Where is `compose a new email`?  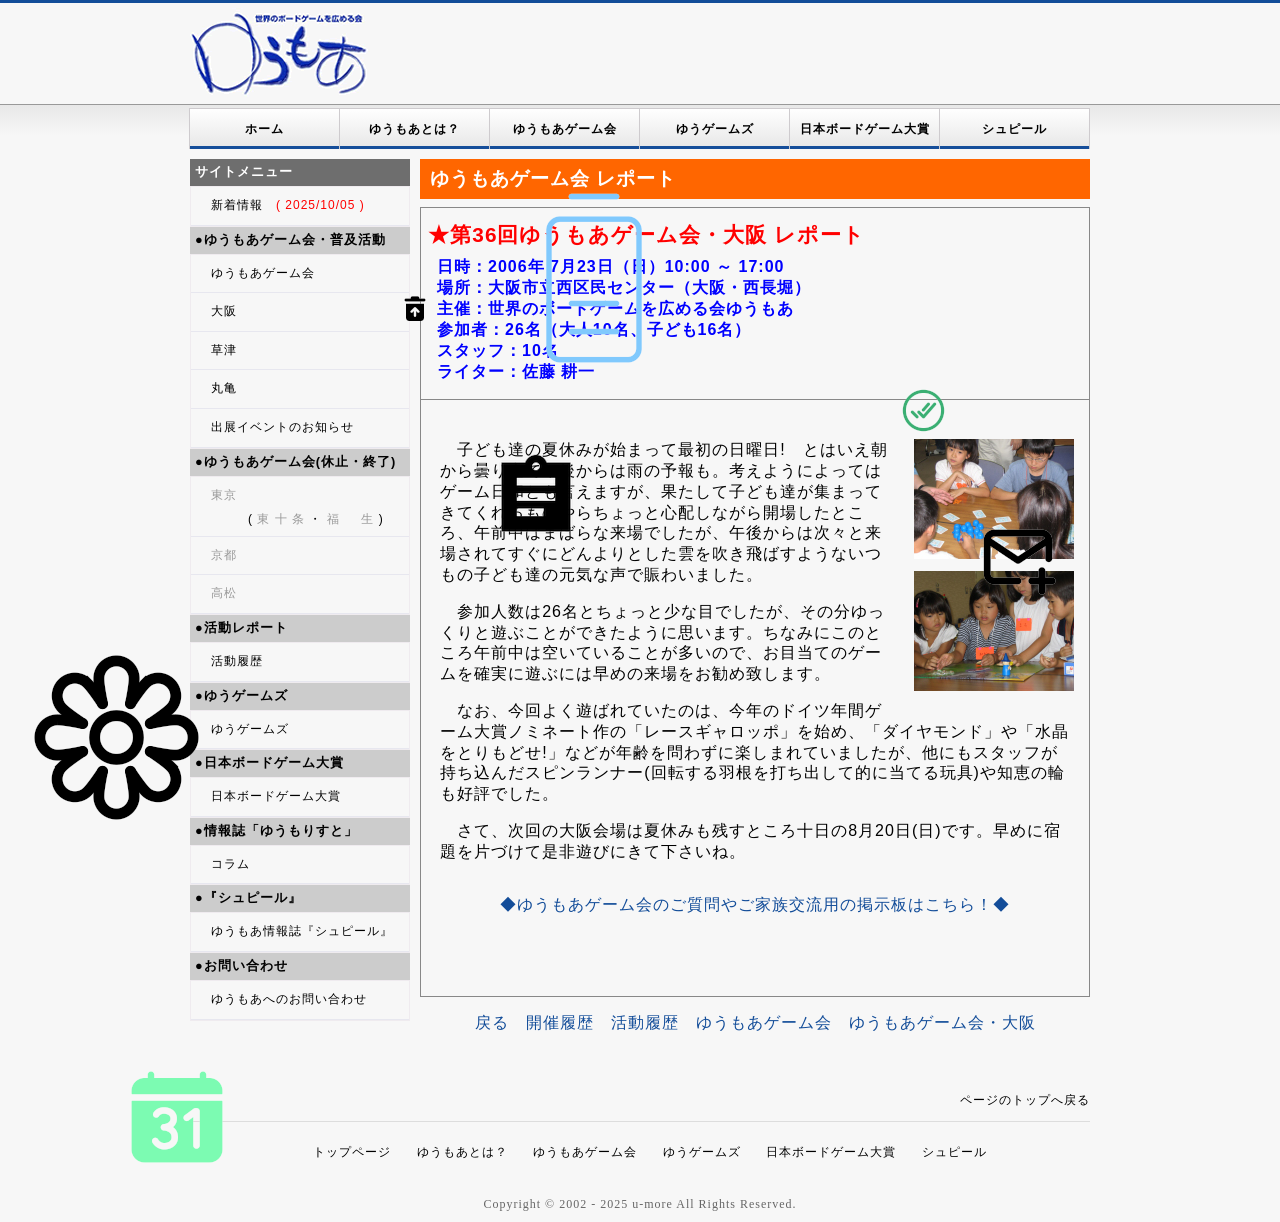
compose a new email is located at coordinates (1018, 557).